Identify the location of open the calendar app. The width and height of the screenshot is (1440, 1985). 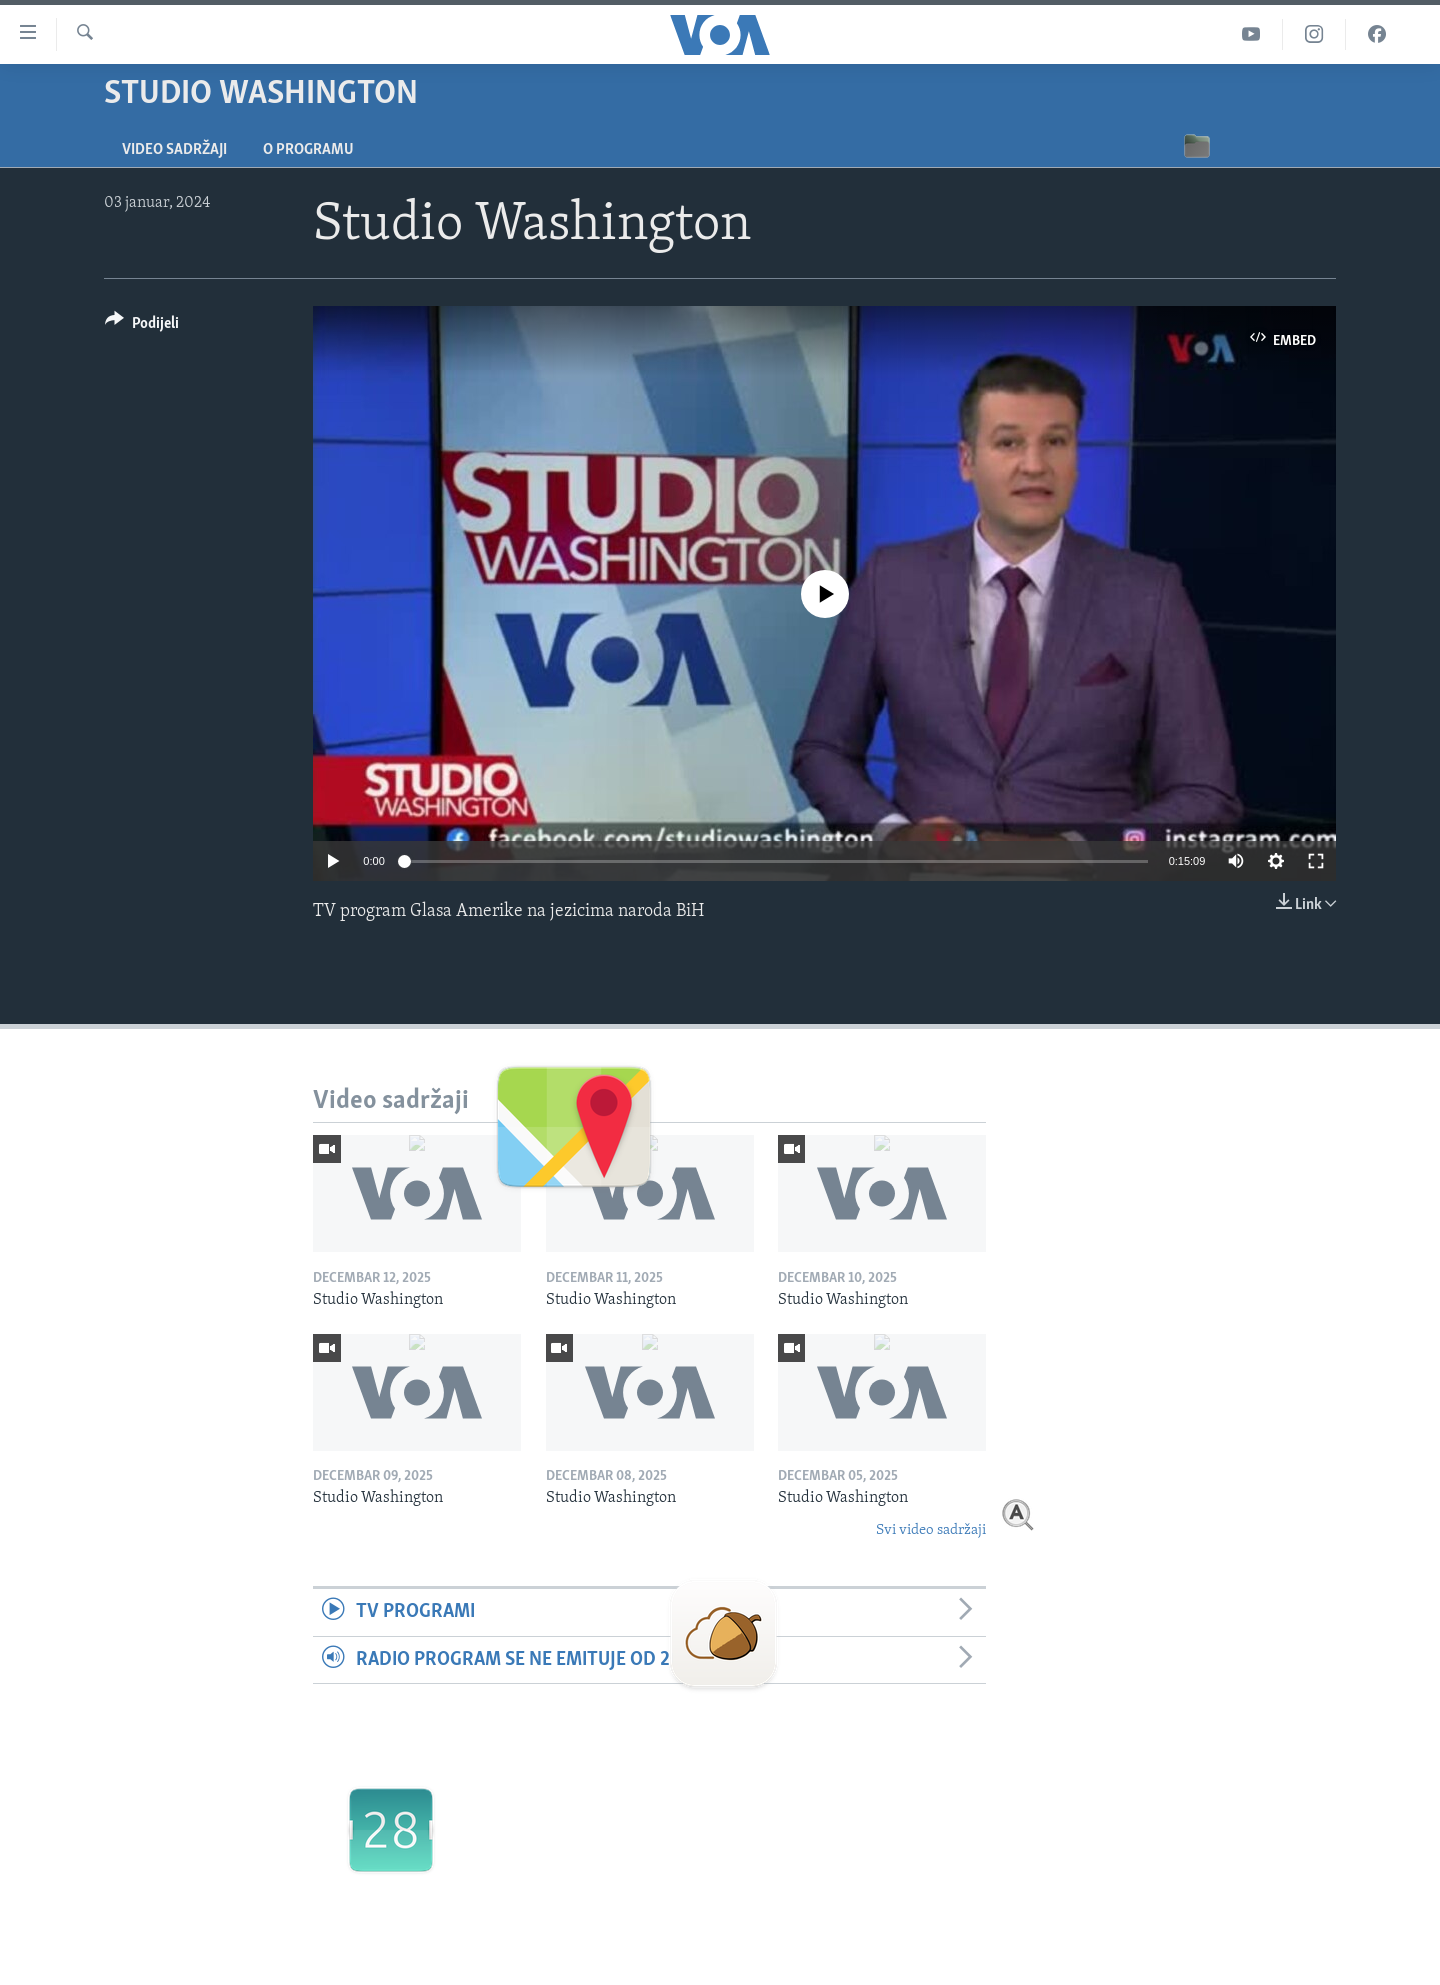
(391, 1830).